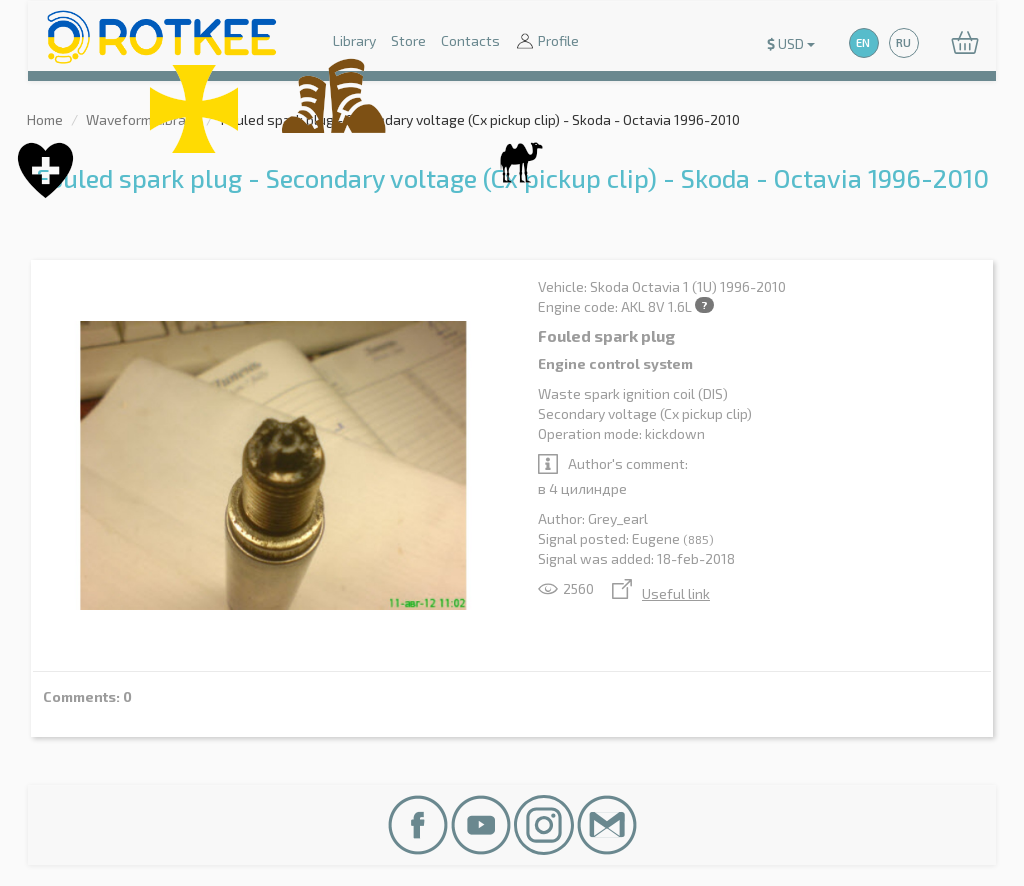  Describe the element at coordinates (45, 170) in the screenshot. I see `add to favorites` at that location.